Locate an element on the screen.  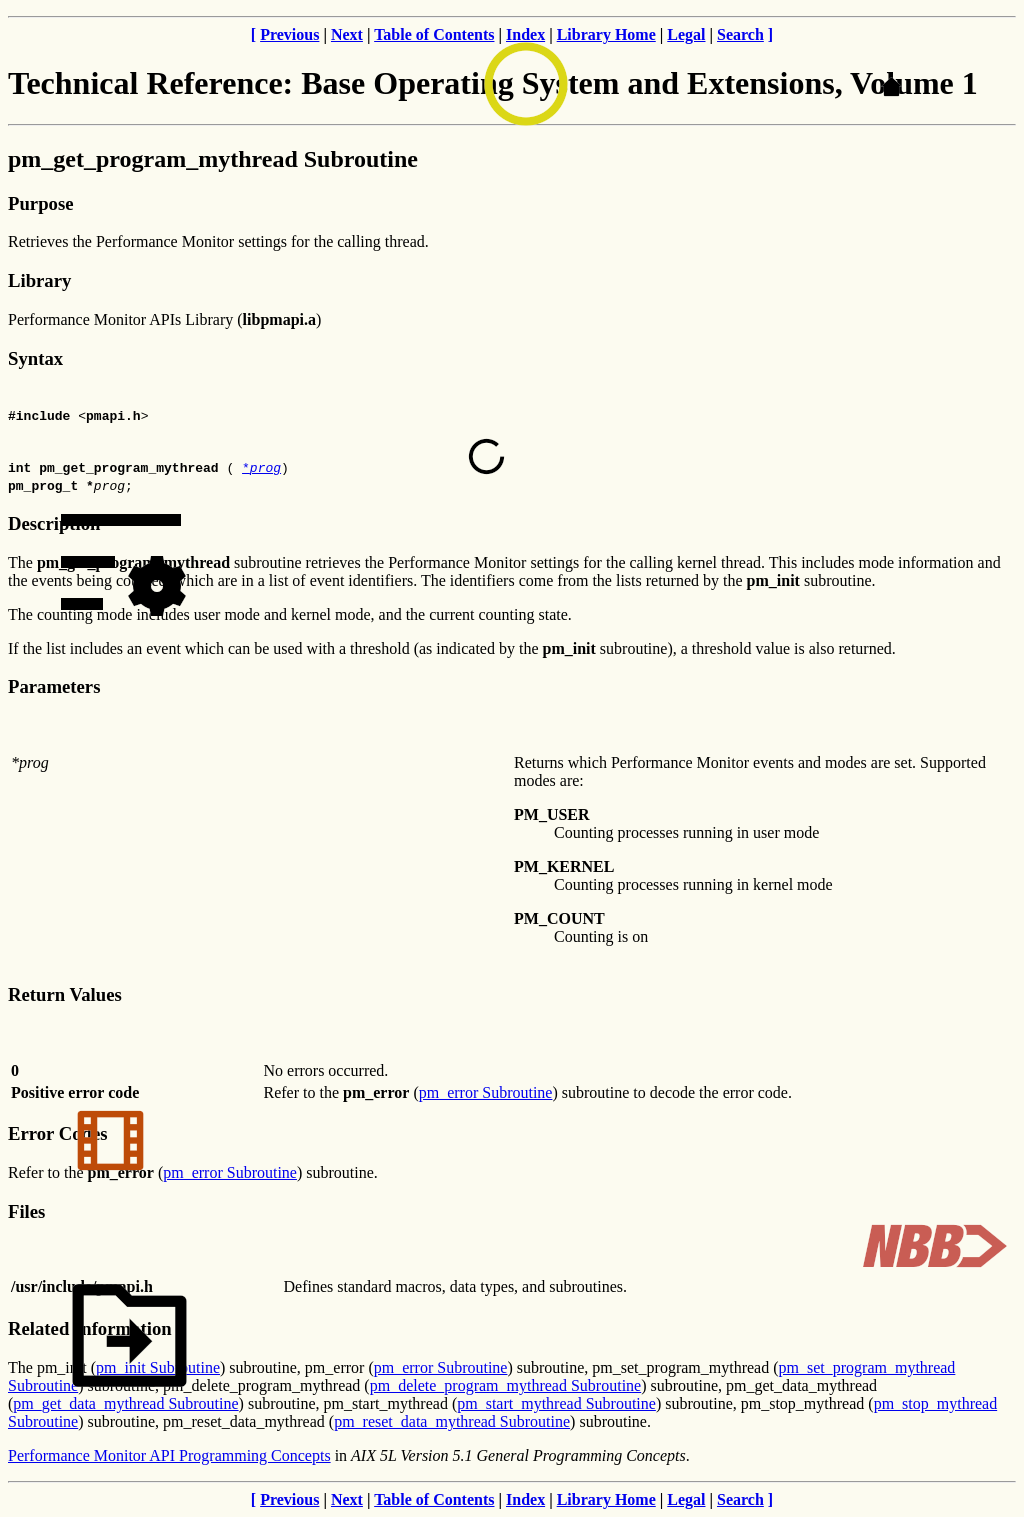
access list settings or preferences is located at coordinates (121, 562).